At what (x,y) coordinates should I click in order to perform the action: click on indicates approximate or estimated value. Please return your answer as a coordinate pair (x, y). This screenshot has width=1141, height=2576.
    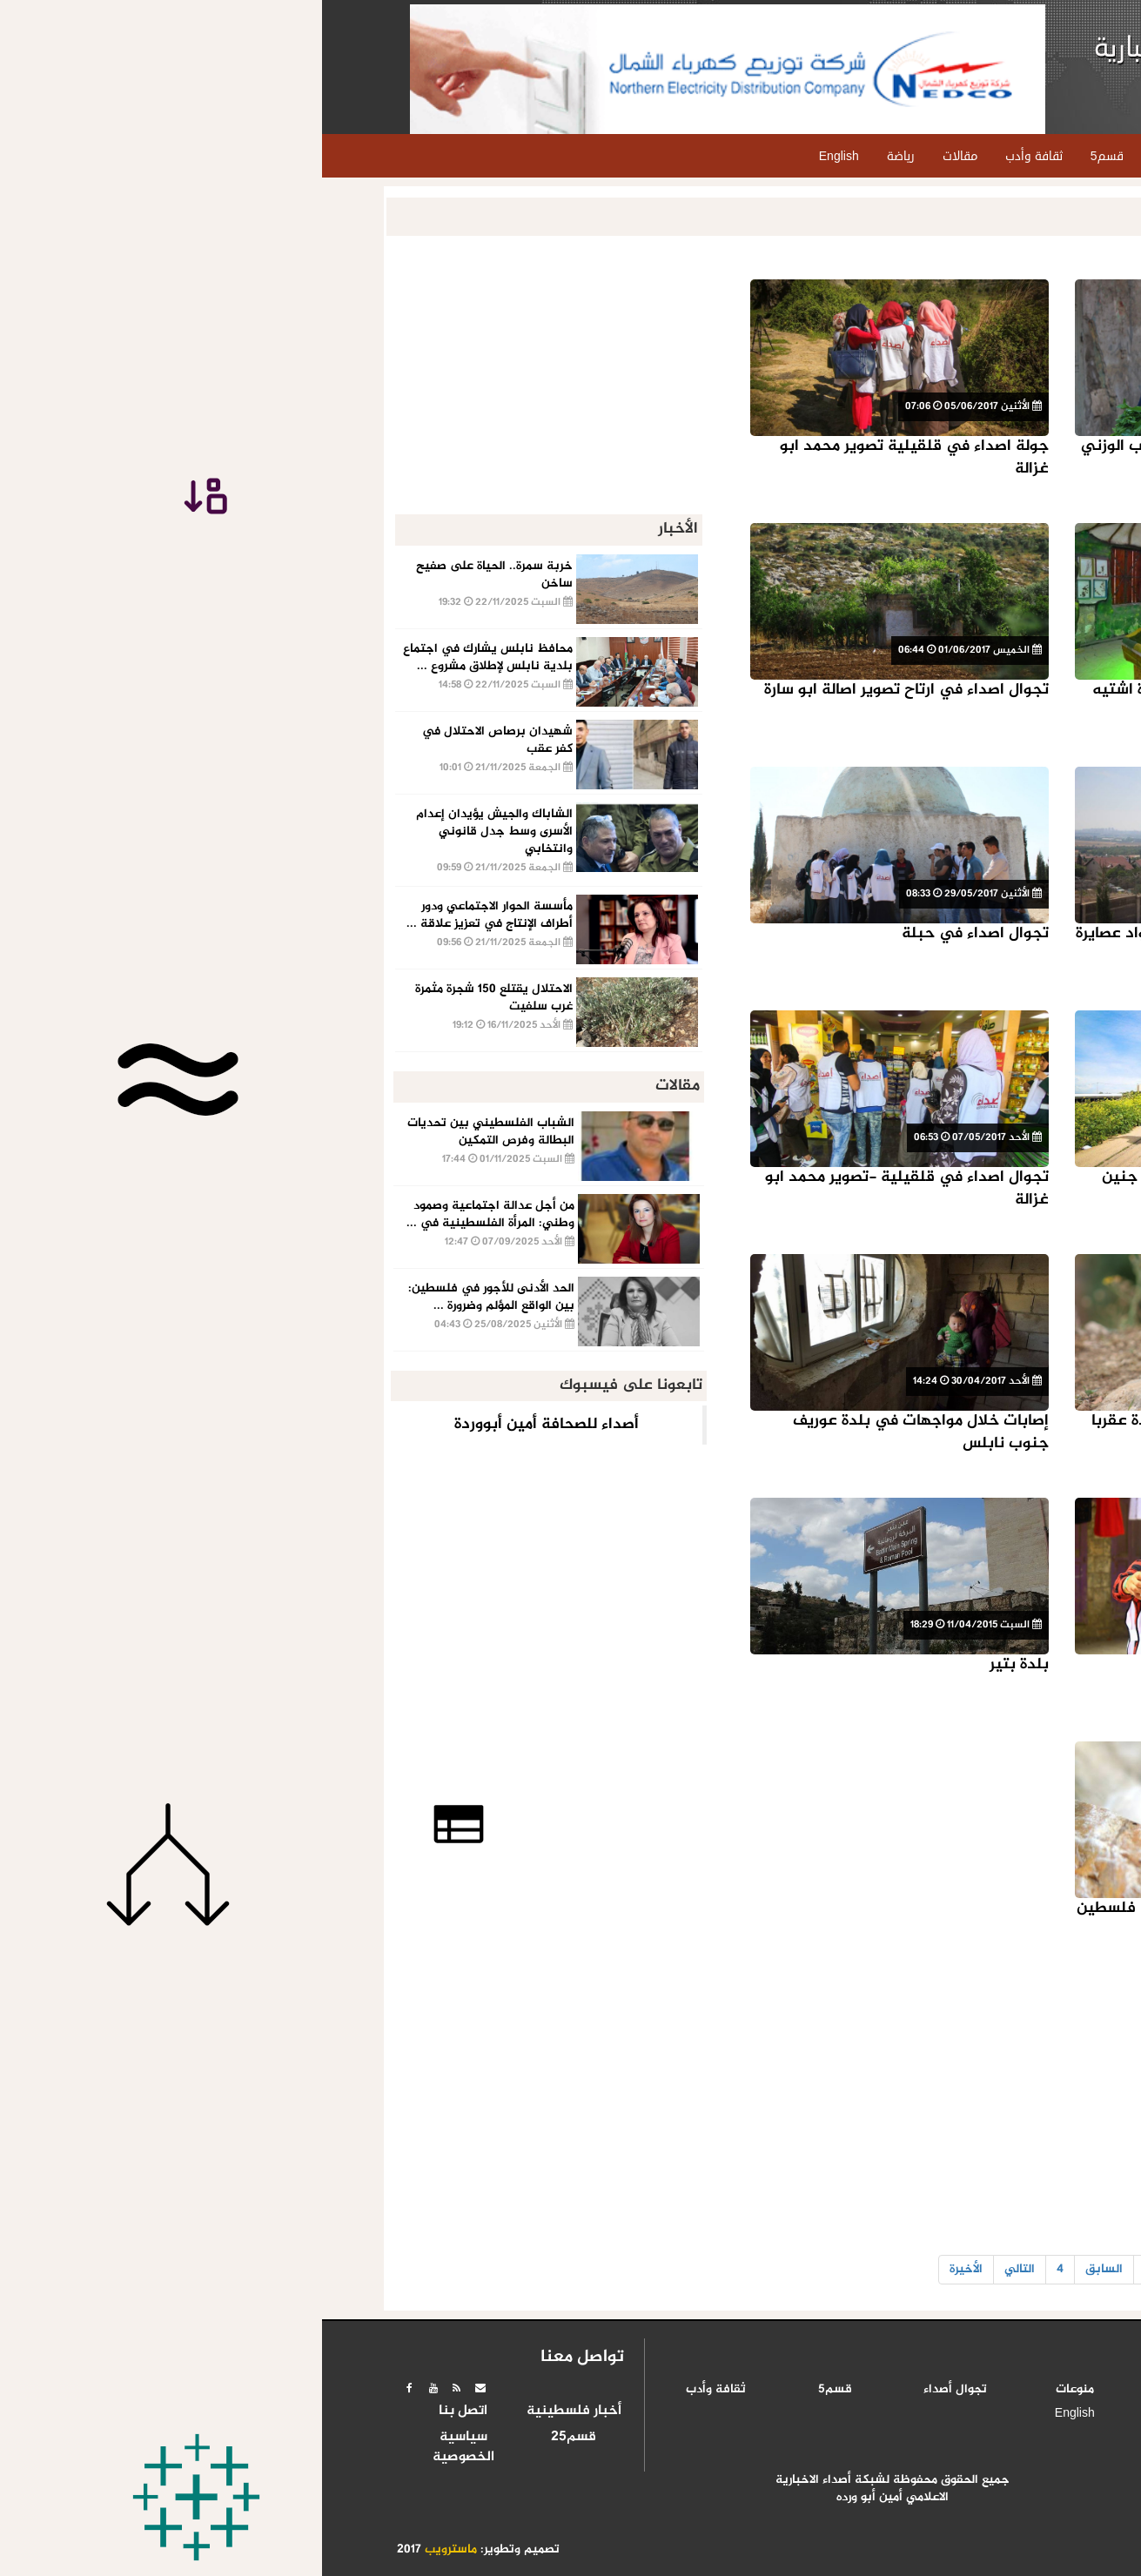
    Looking at the image, I should click on (178, 1079).